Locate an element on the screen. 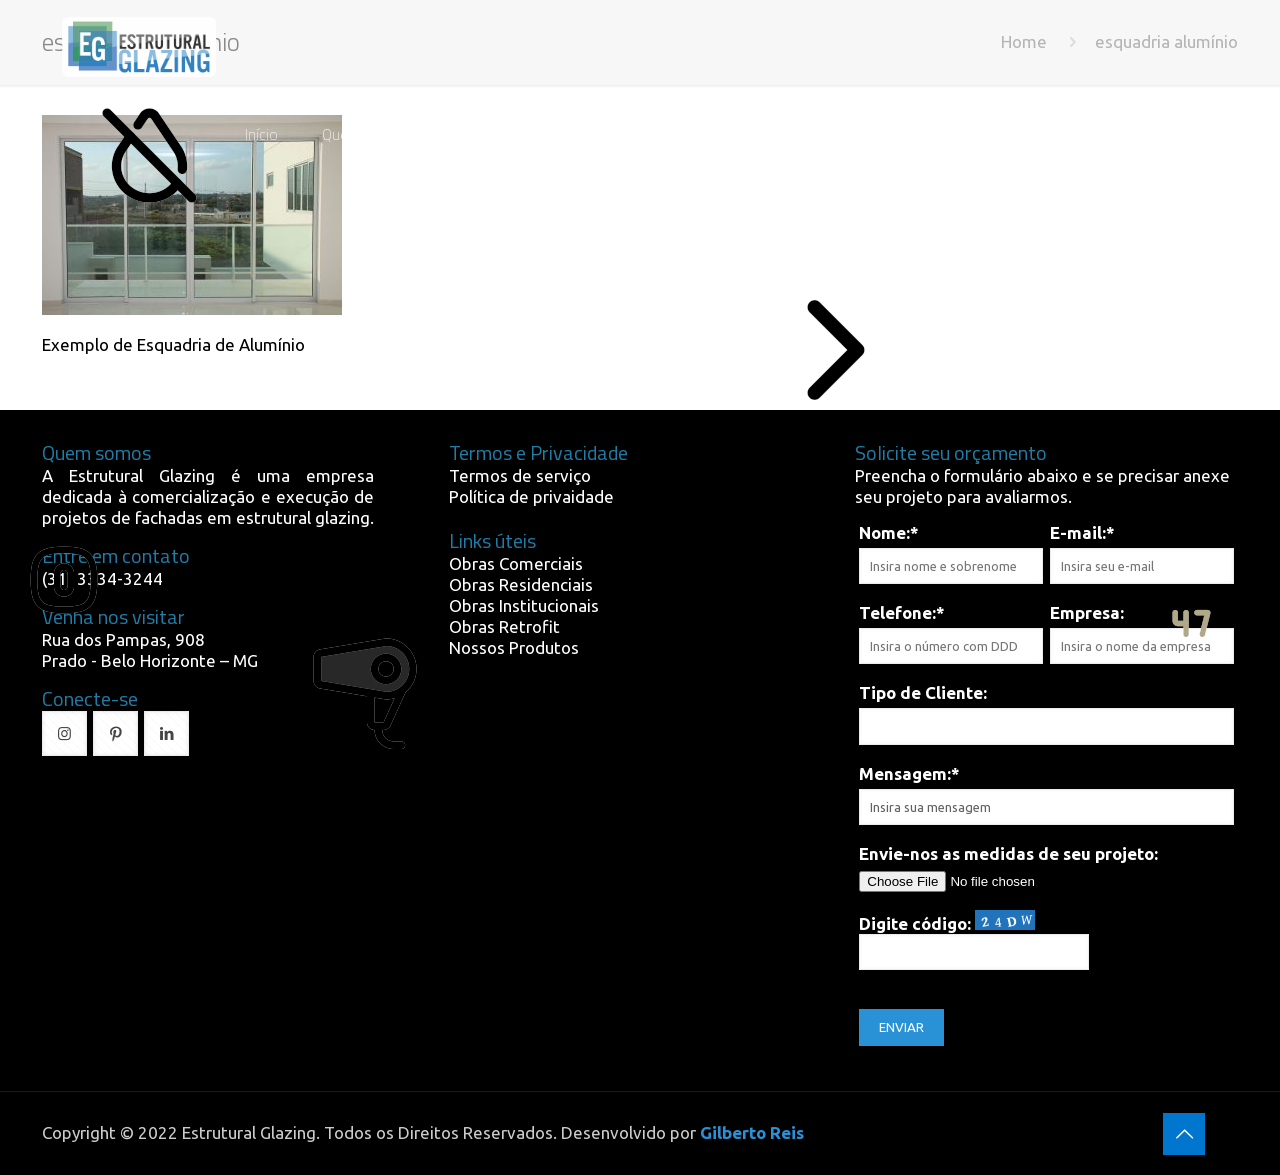 The width and height of the screenshot is (1280, 1175). indicates zero items or empty count is located at coordinates (64, 580).